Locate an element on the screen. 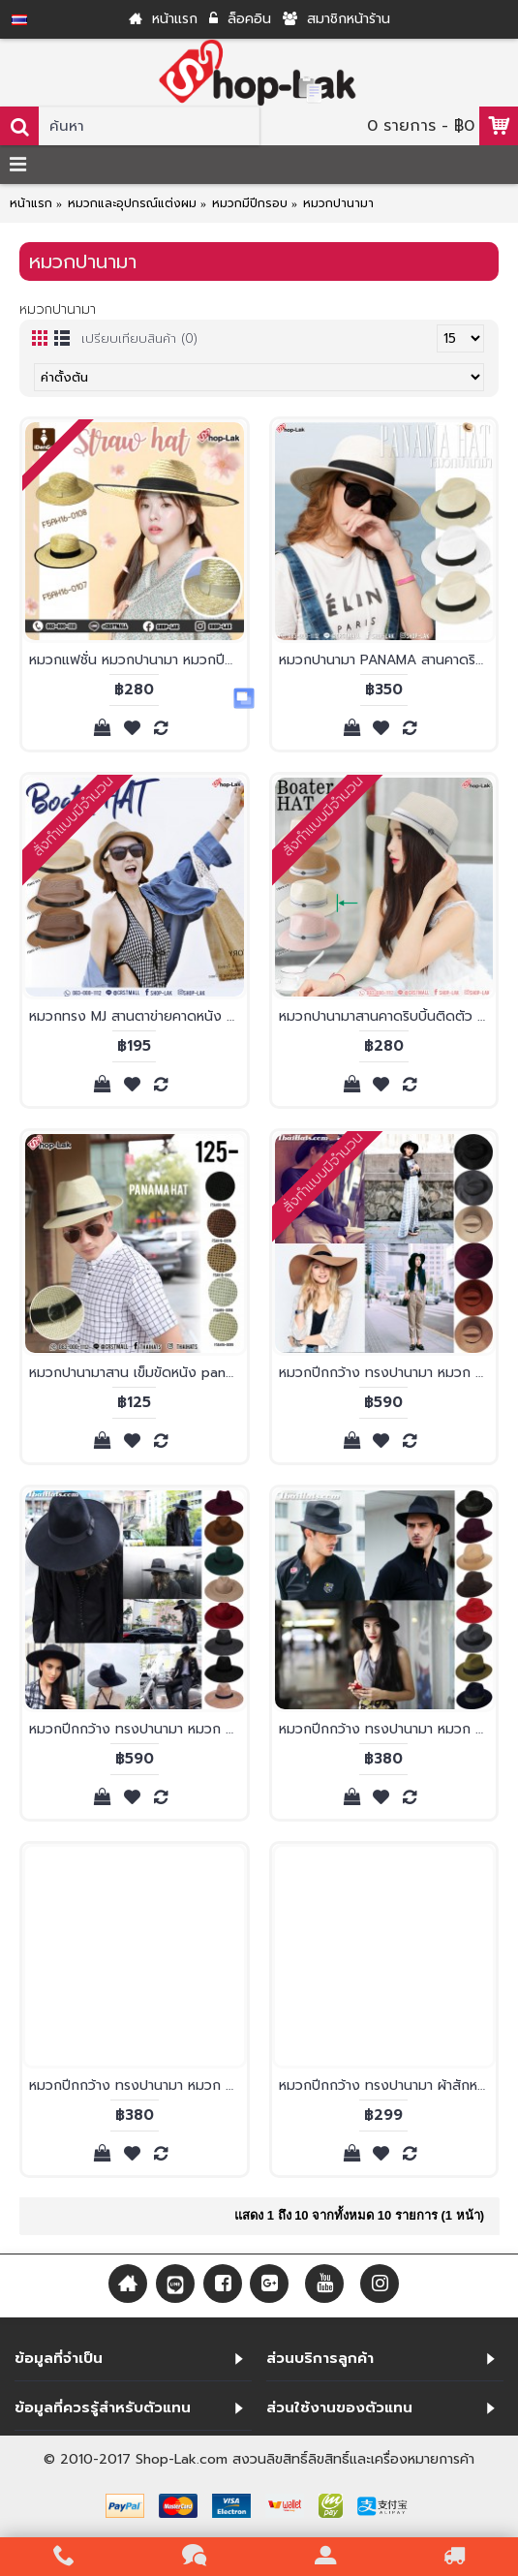 The image size is (518, 2576). go to the first item in a list or sequence is located at coordinates (347, 903).